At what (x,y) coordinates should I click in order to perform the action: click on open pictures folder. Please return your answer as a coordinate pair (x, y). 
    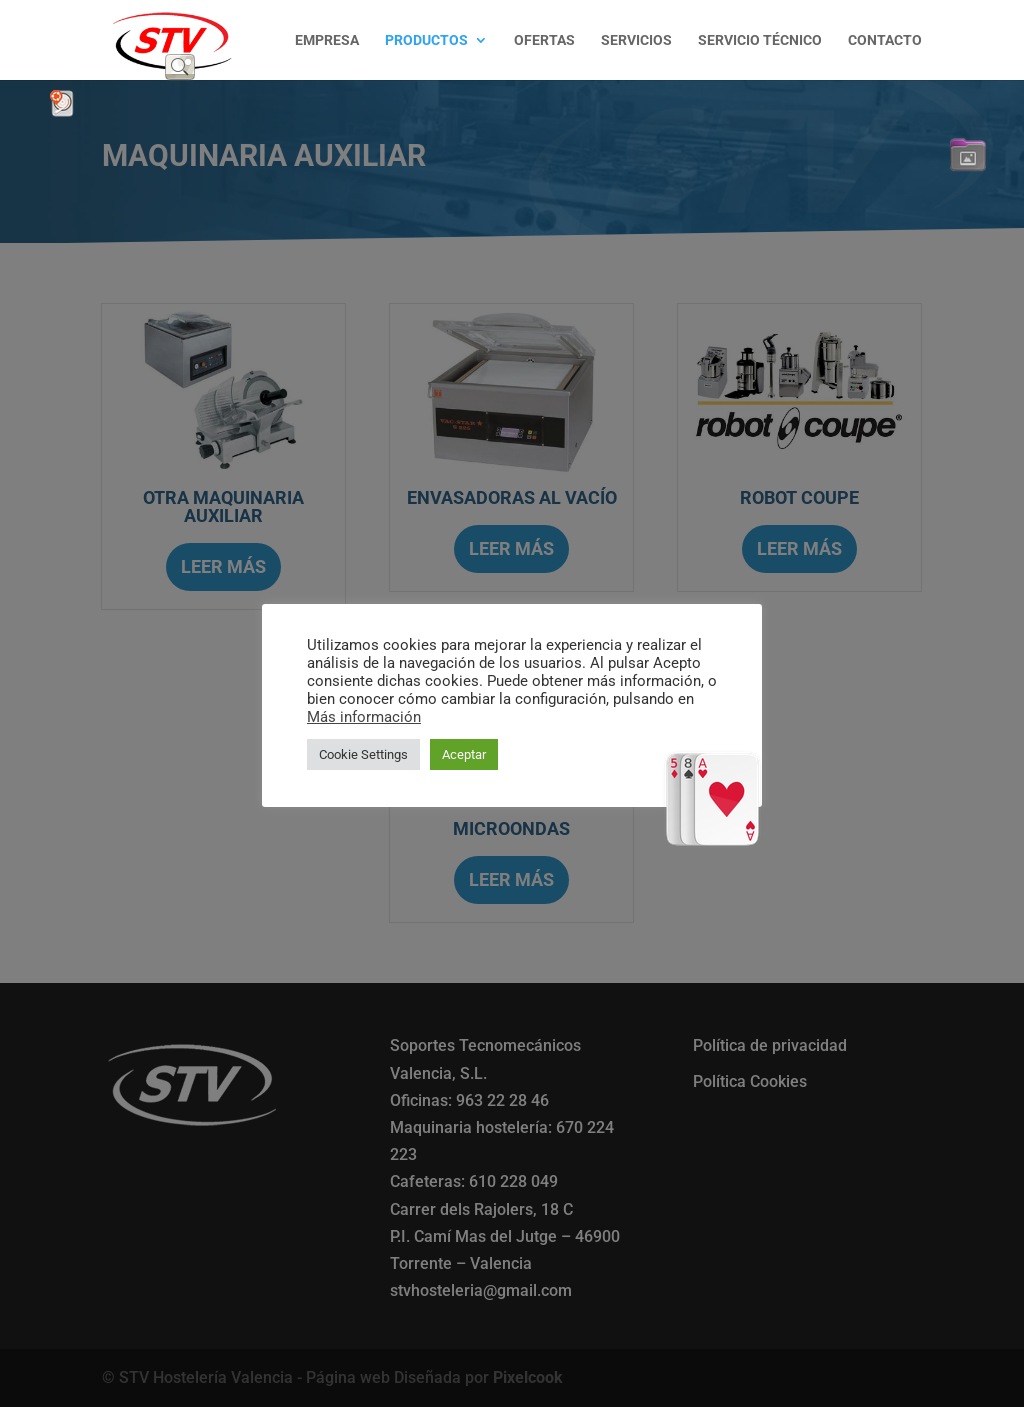
    Looking at the image, I should click on (968, 154).